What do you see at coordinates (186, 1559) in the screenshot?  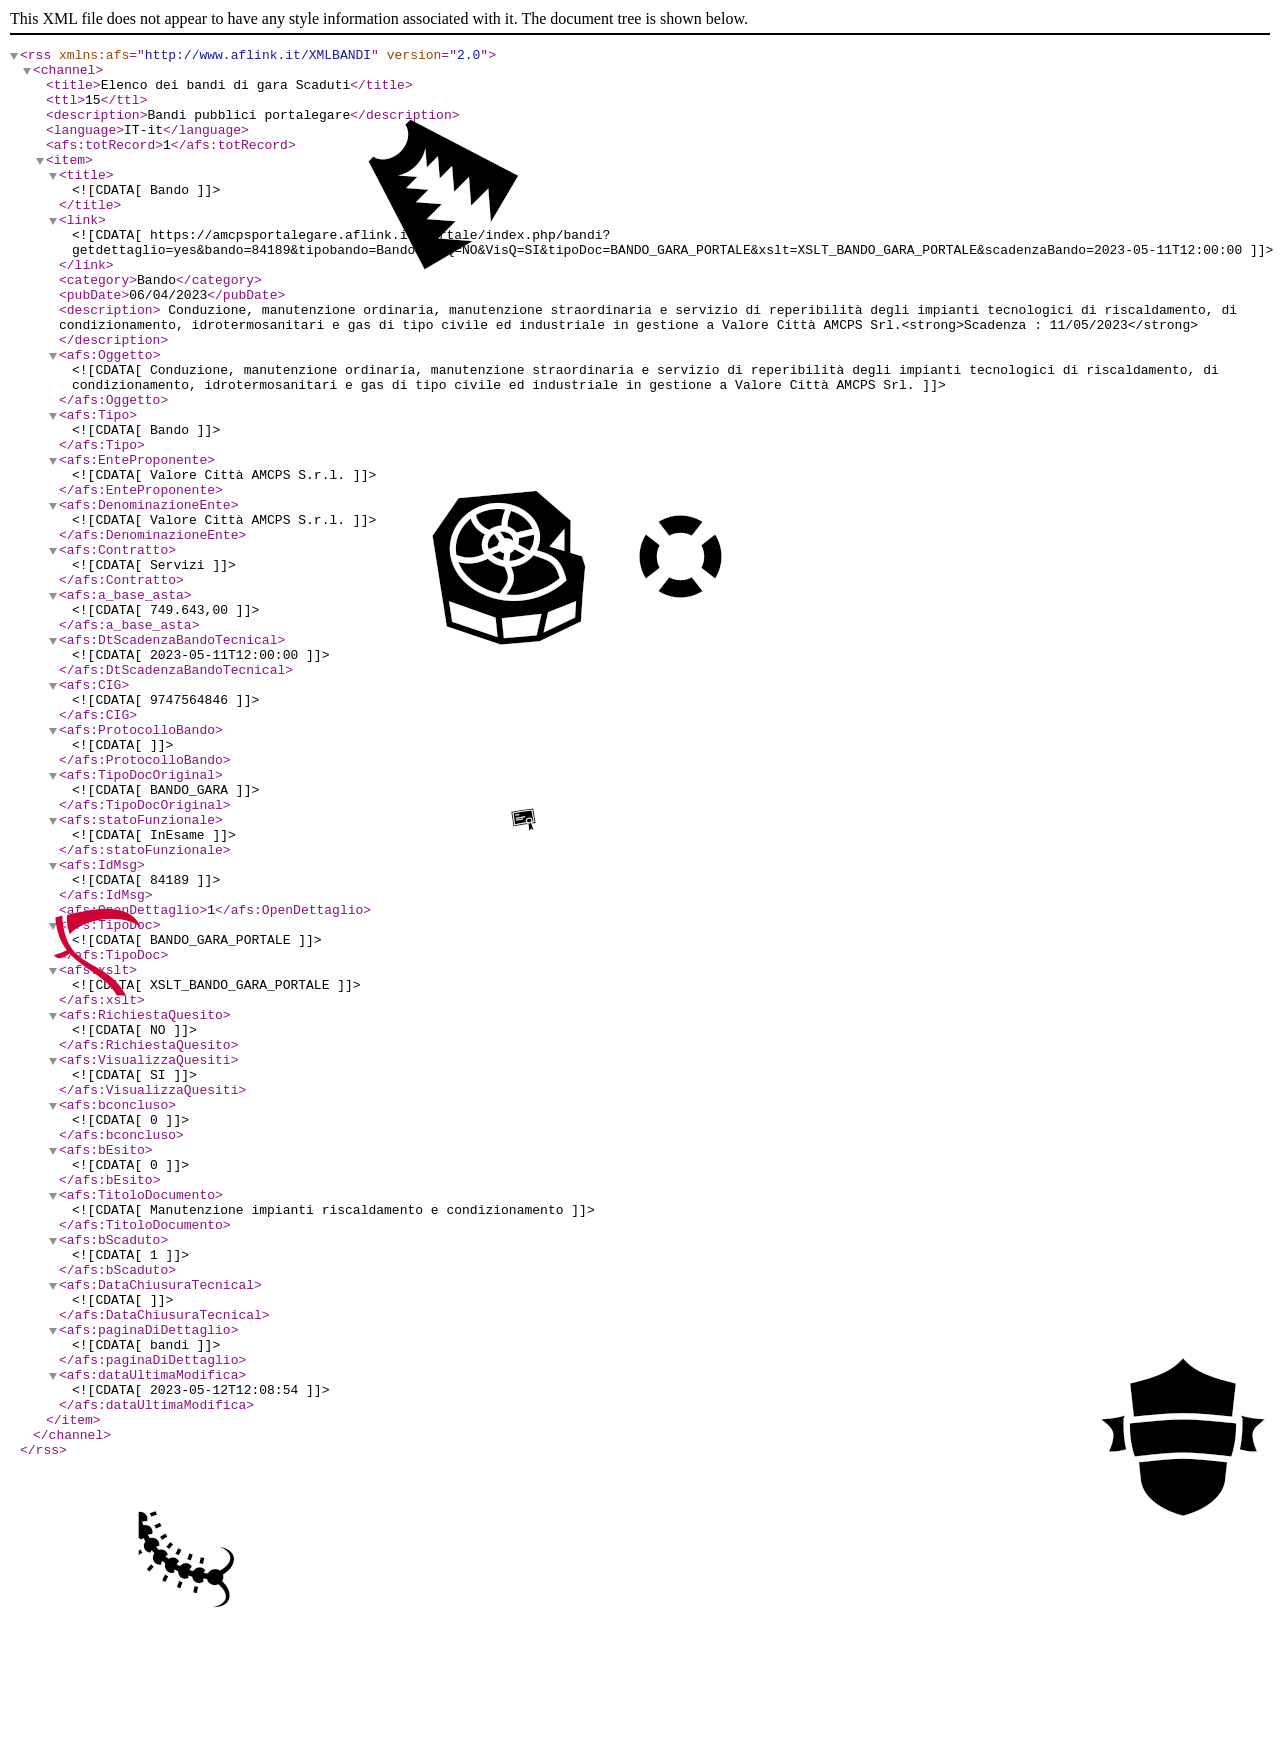 I see `indicates bug or pest-related content in a game` at bounding box center [186, 1559].